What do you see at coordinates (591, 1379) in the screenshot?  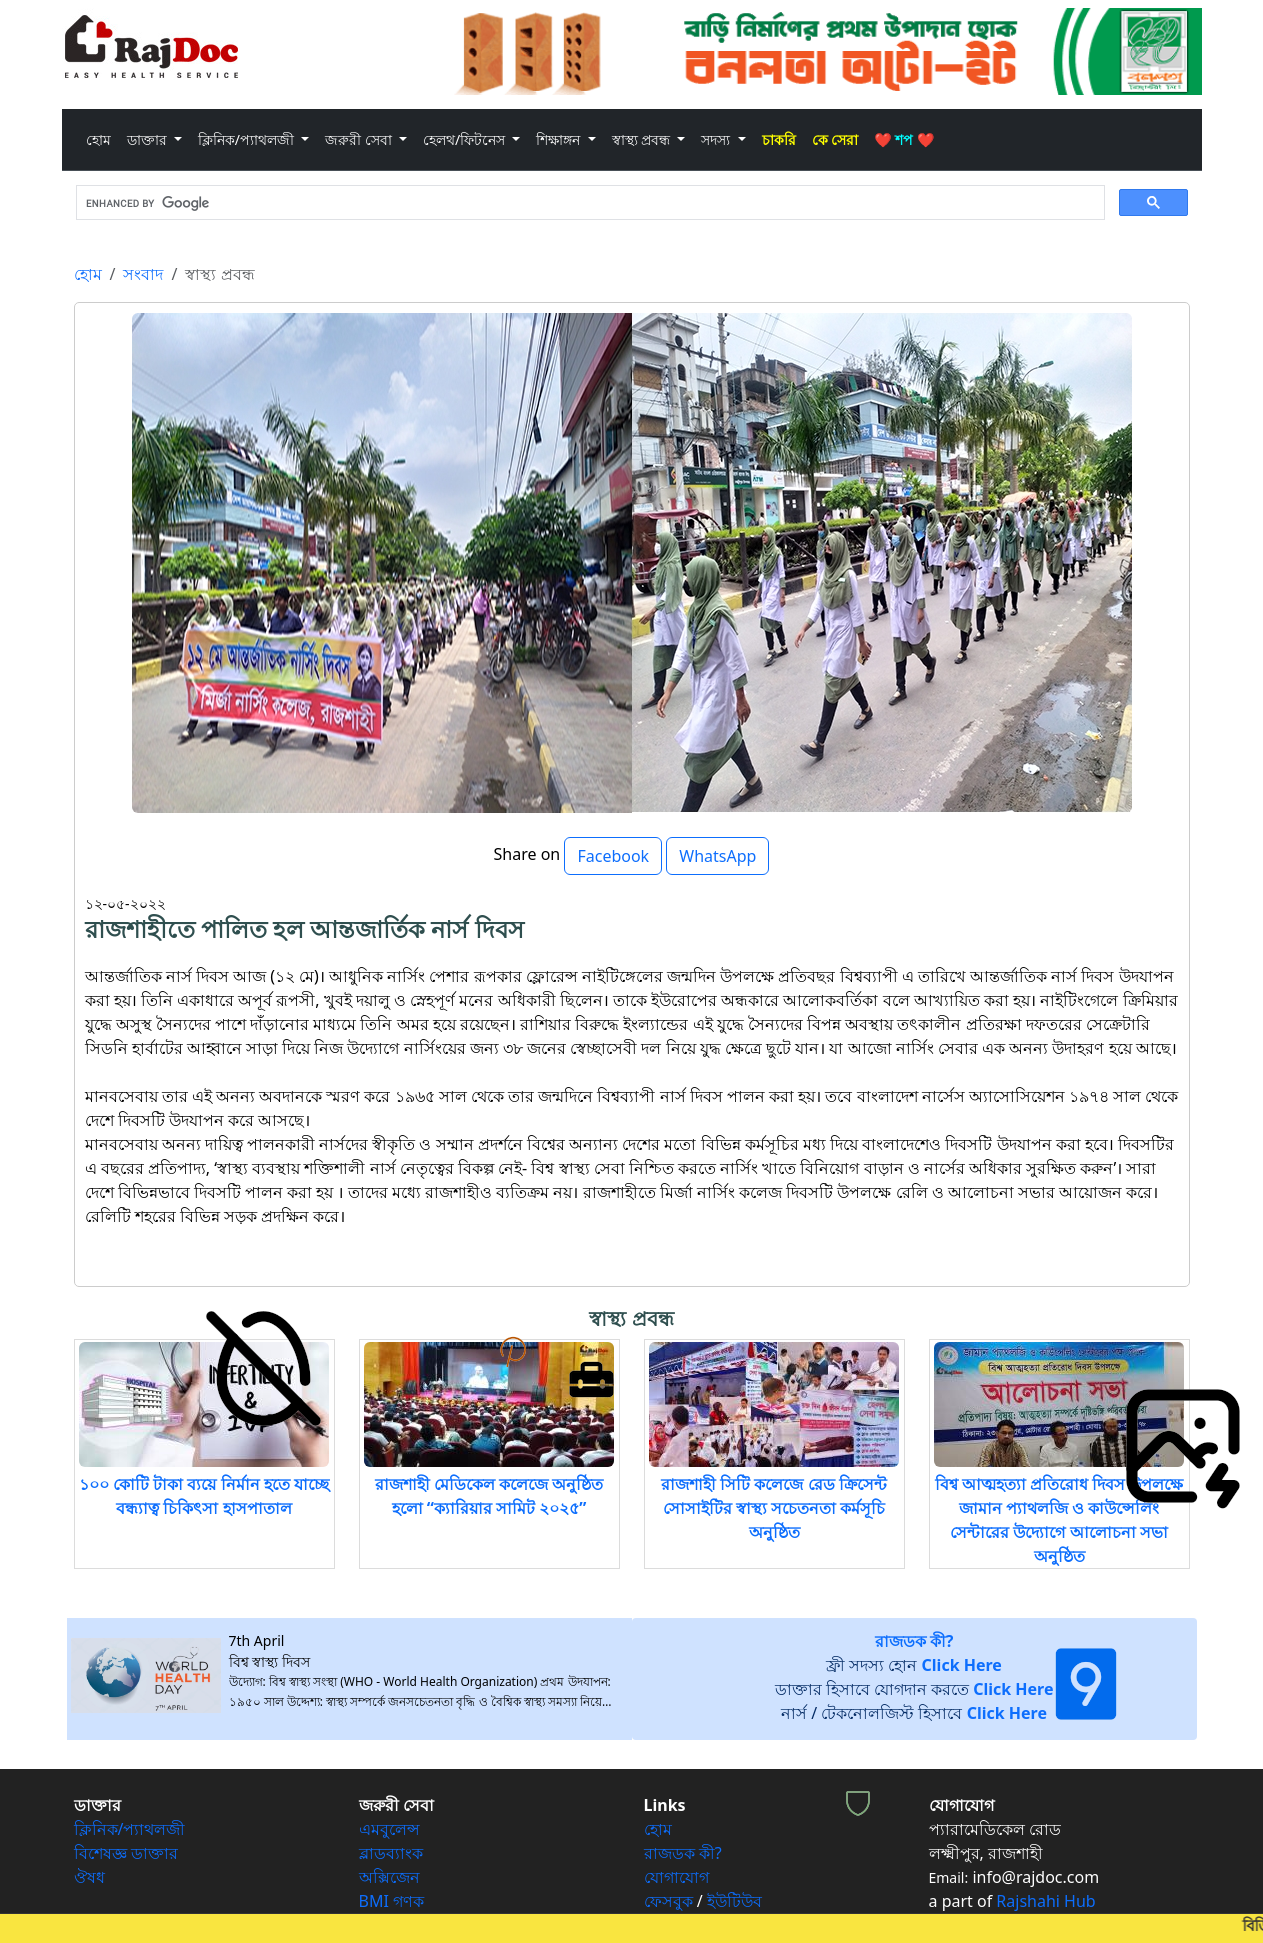 I see `access home repair services` at bounding box center [591, 1379].